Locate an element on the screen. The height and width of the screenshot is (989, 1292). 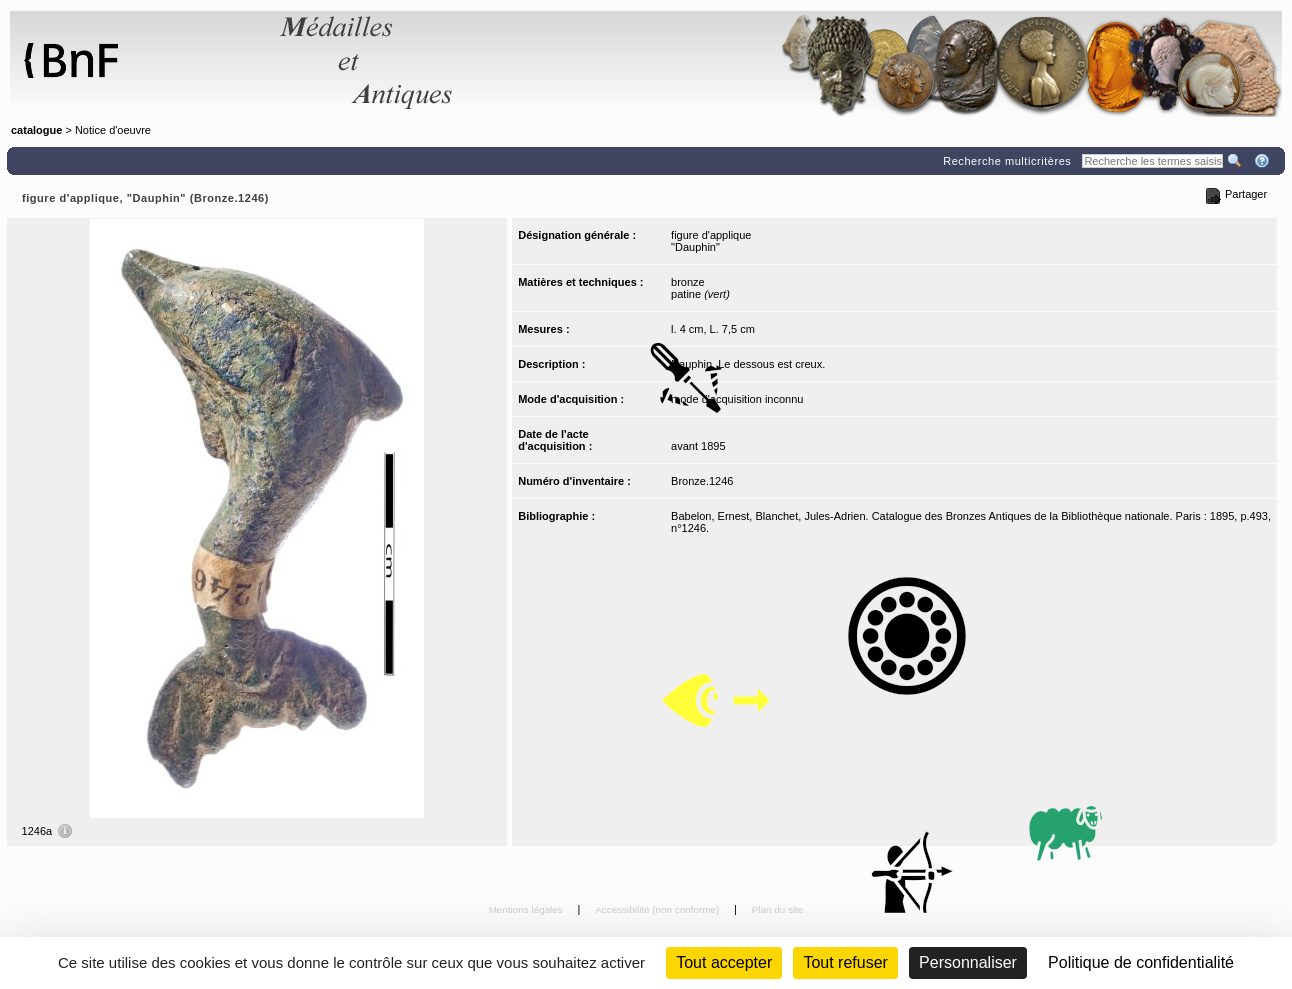
farm animal or livestock category in a game is located at coordinates (1065, 831).